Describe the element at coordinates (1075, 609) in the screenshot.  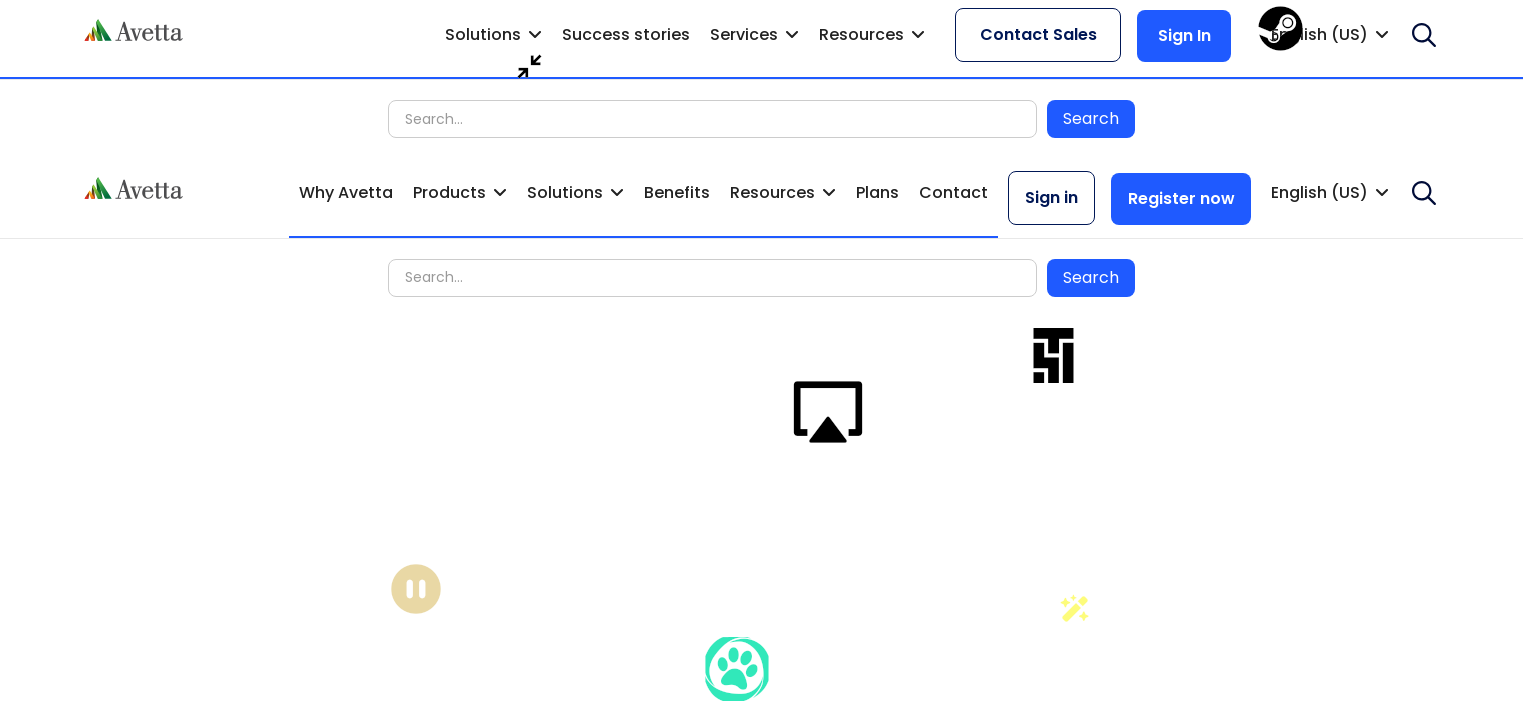
I see `apply automatic enhancements or effects` at that location.